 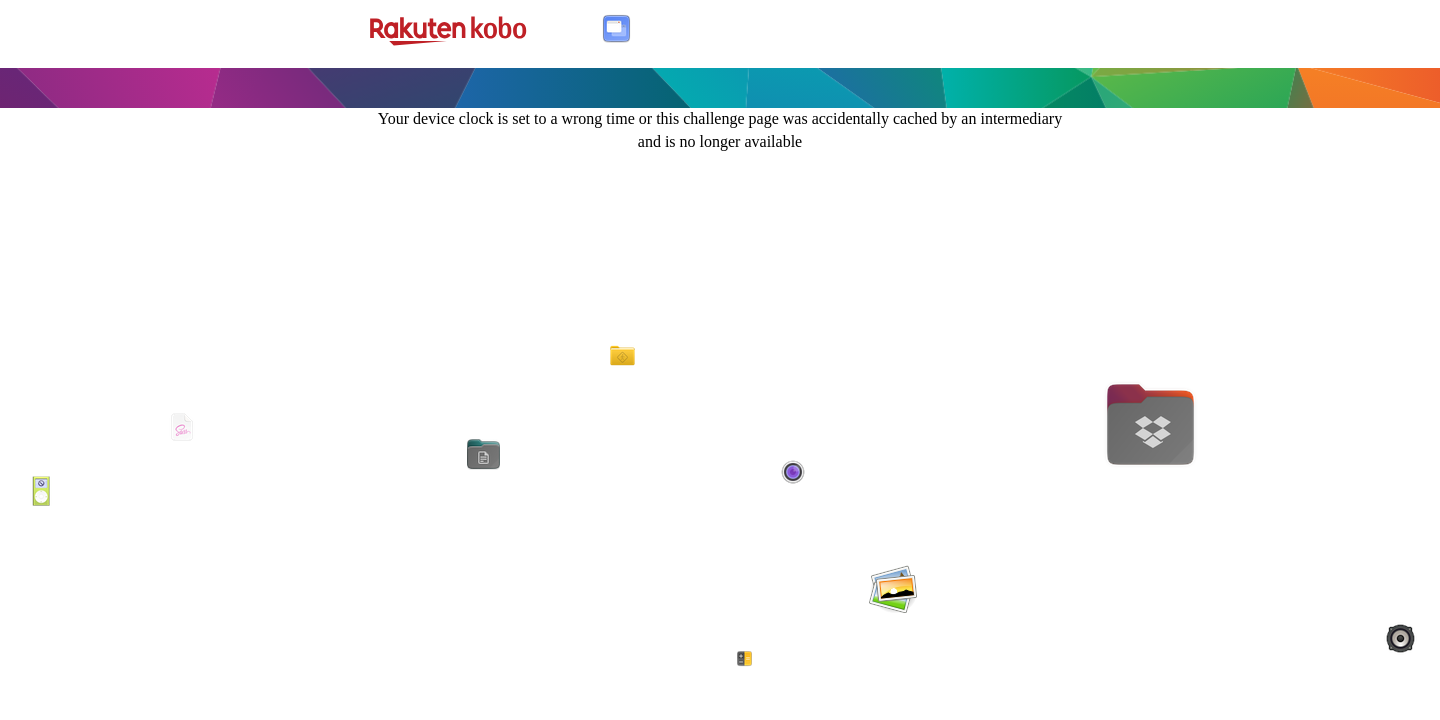 I want to click on iPod mini device connected in green color, so click(x=41, y=491).